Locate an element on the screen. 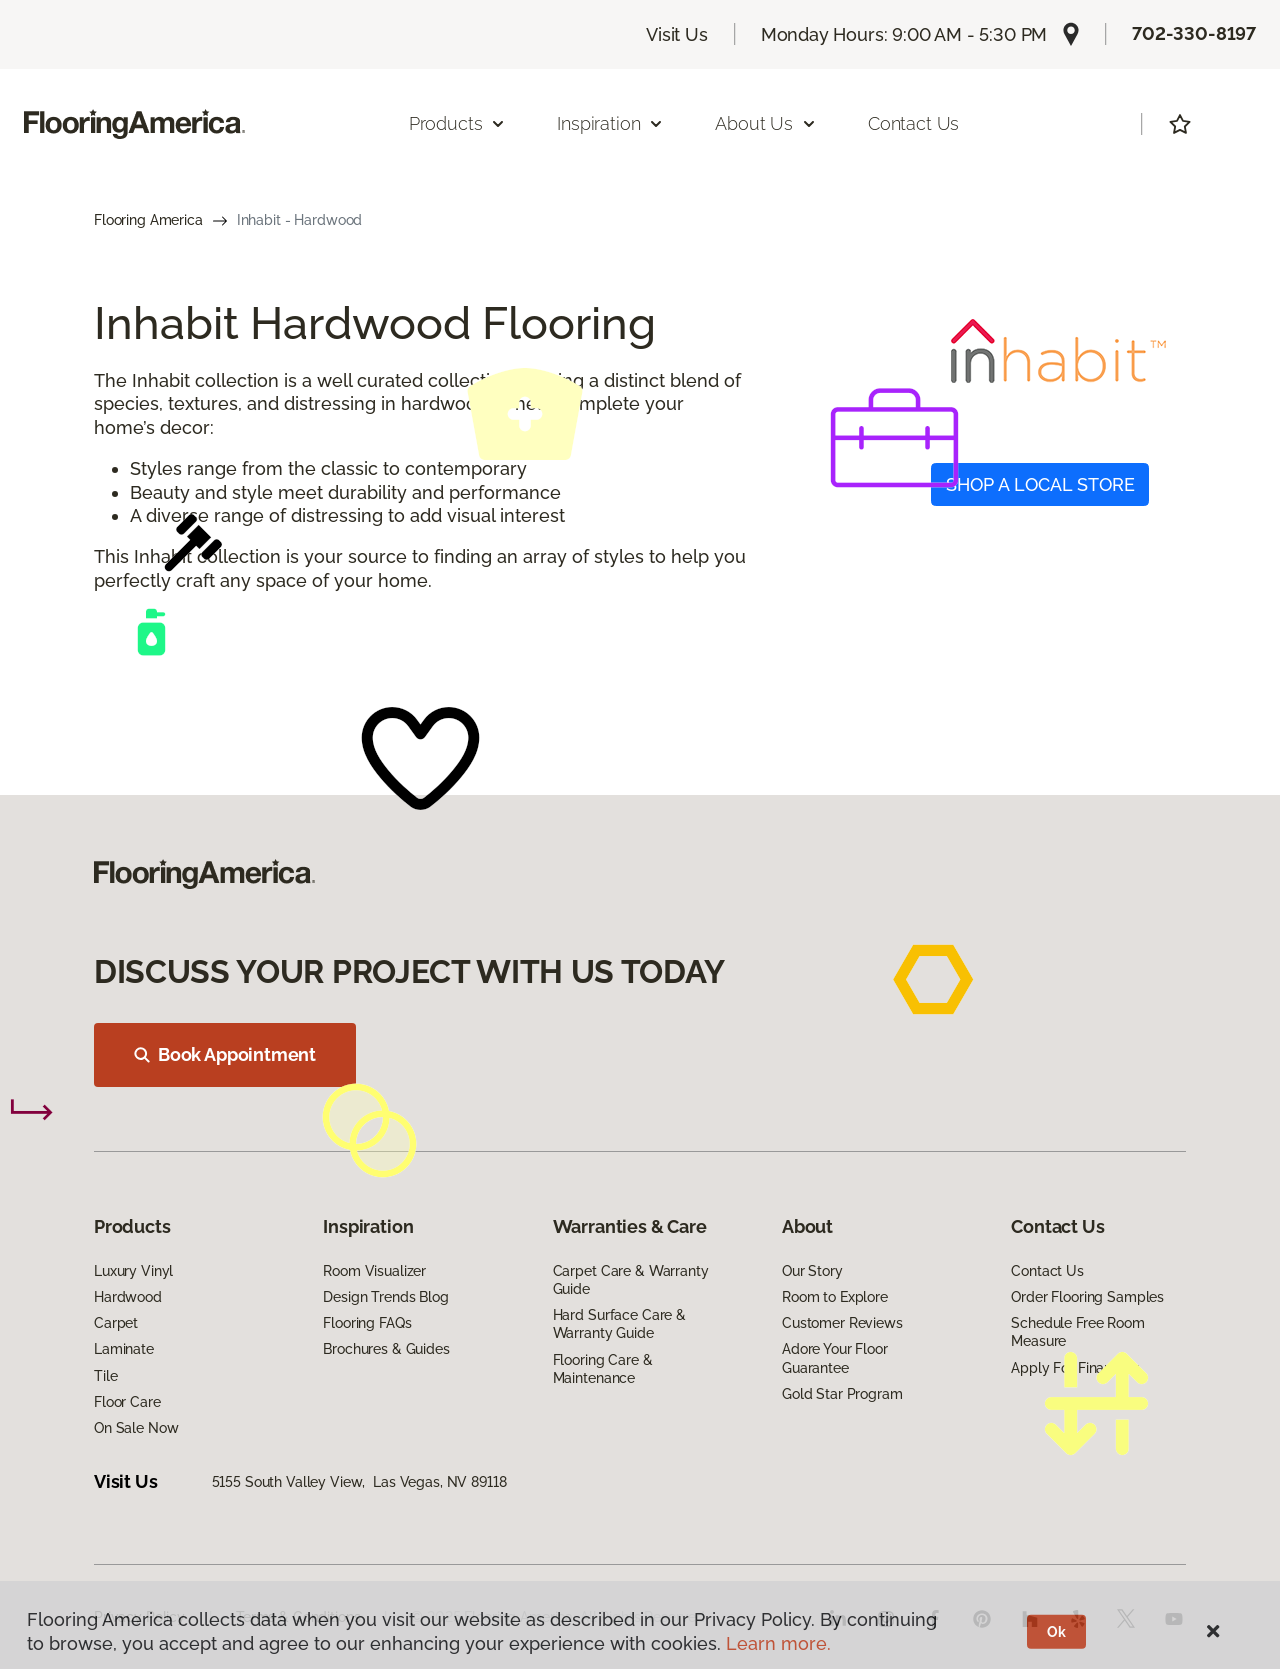 Image resolution: width=1280 pixels, height=1669 pixels. swap or exchange items between two lists is located at coordinates (1096, 1403).